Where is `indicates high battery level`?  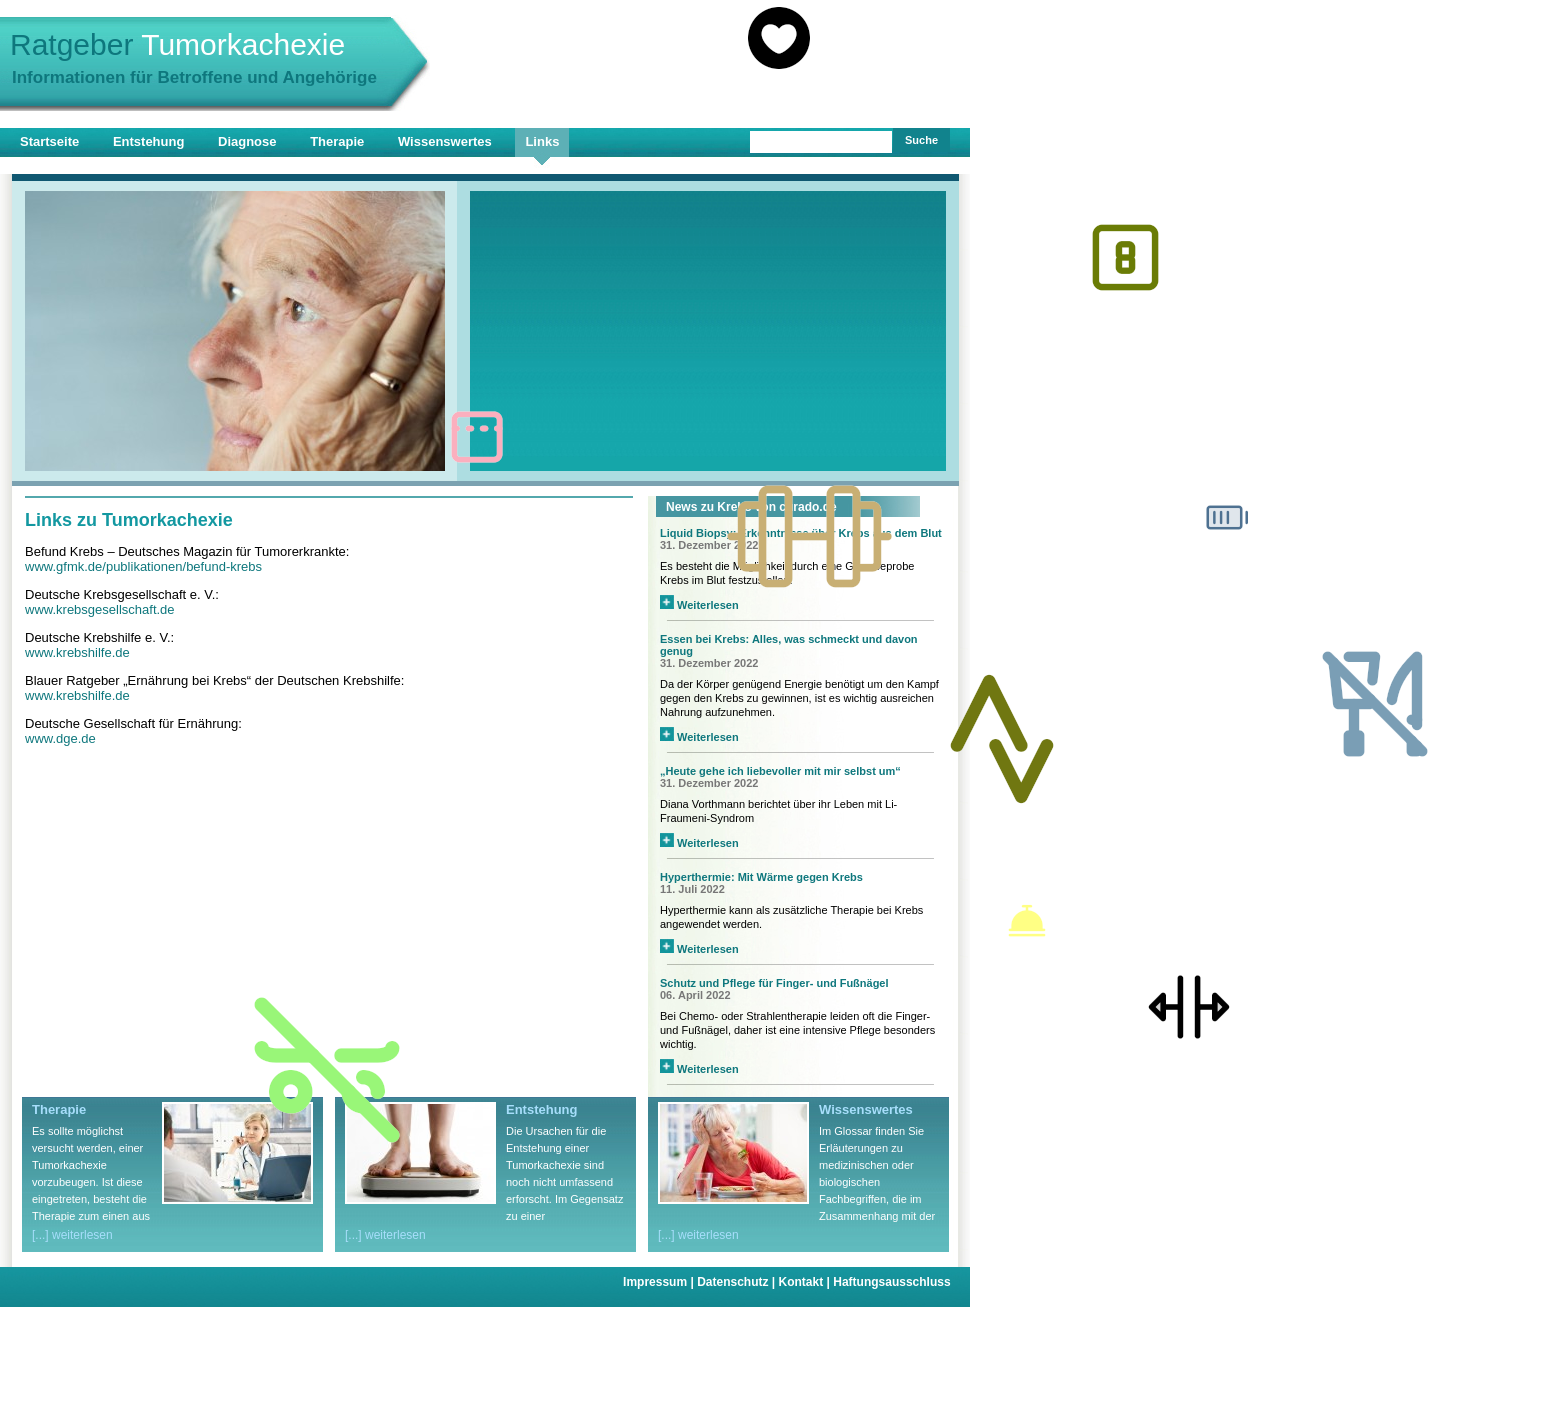
indicates high battery level is located at coordinates (1226, 517).